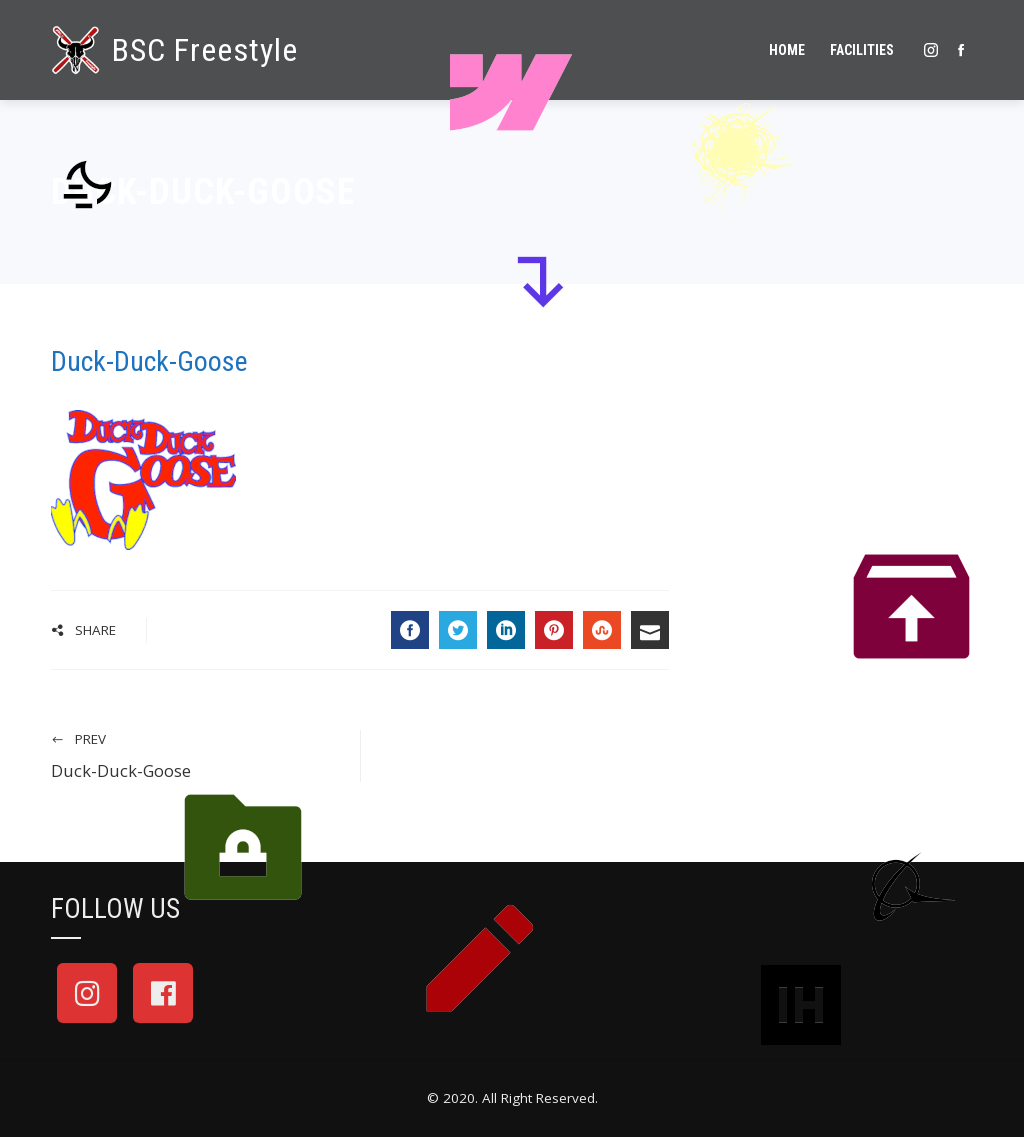 This screenshot has height=1137, width=1024. What do you see at coordinates (480, 958) in the screenshot?
I see `edit content or text` at bounding box center [480, 958].